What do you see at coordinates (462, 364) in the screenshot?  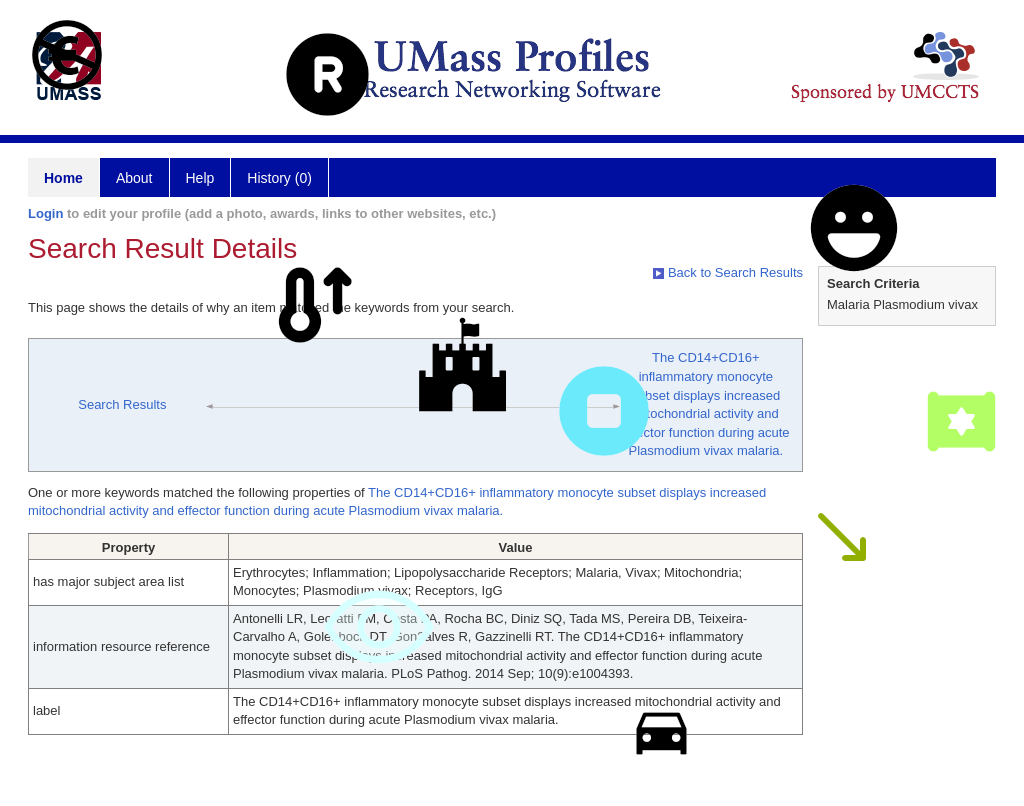 I see `fort awesome brand logo` at bounding box center [462, 364].